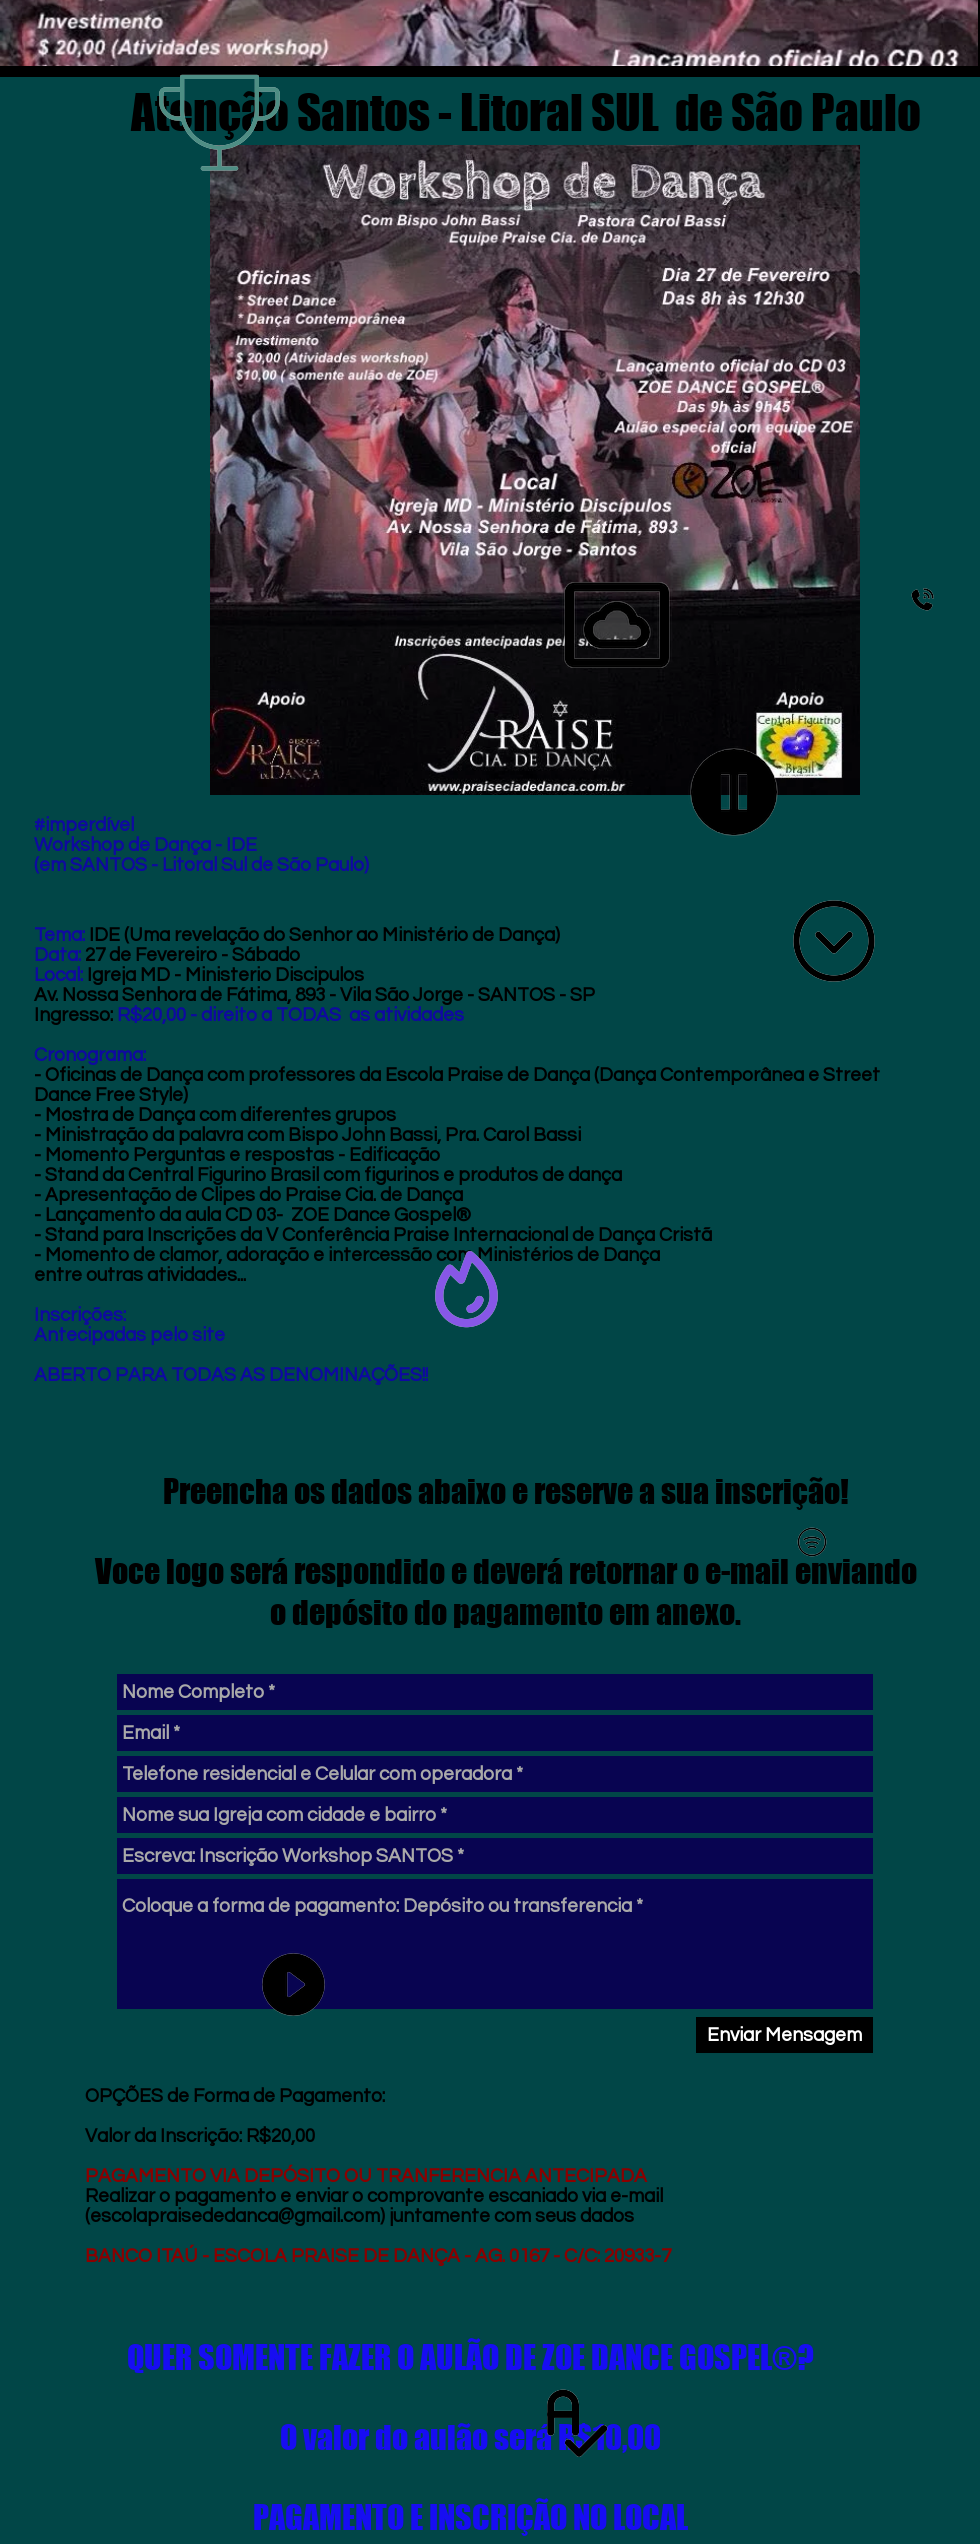 The image size is (980, 2544). What do you see at coordinates (812, 1542) in the screenshot?
I see `open Spotify` at bounding box center [812, 1542].